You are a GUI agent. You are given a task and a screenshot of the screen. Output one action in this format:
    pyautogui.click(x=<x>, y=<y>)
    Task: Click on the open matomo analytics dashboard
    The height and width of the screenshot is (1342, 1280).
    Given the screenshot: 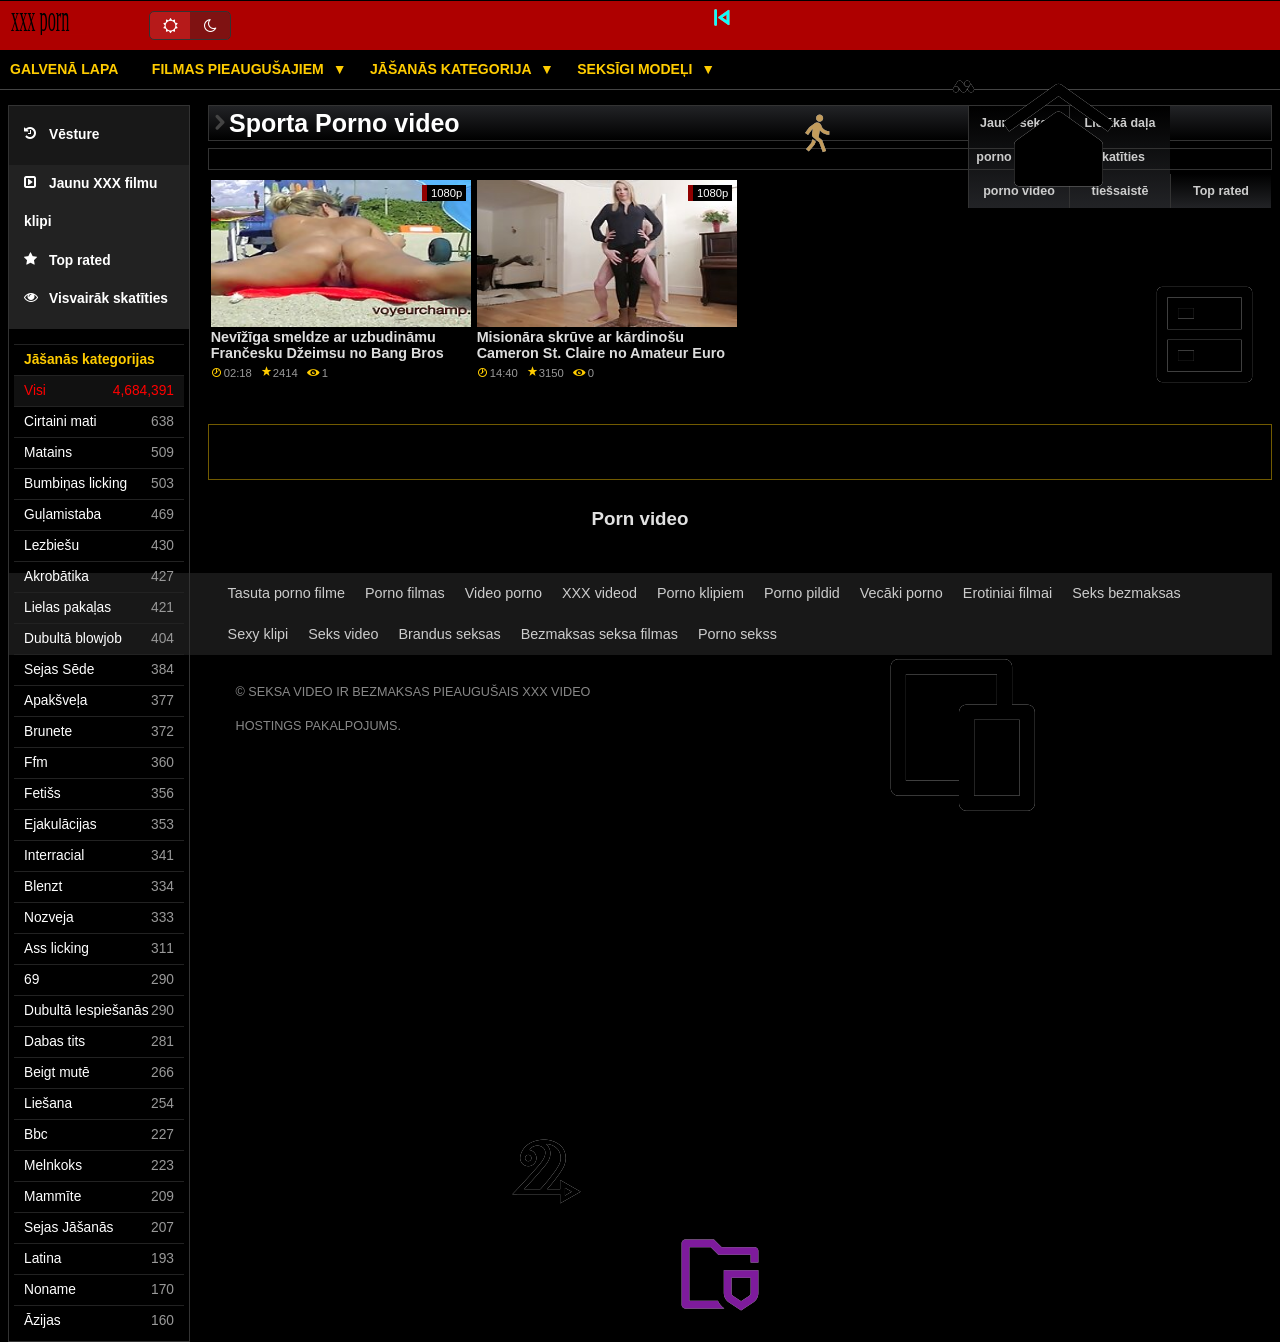 What is the action you would take?
    pyautogui.click(x=963, y=86)
    